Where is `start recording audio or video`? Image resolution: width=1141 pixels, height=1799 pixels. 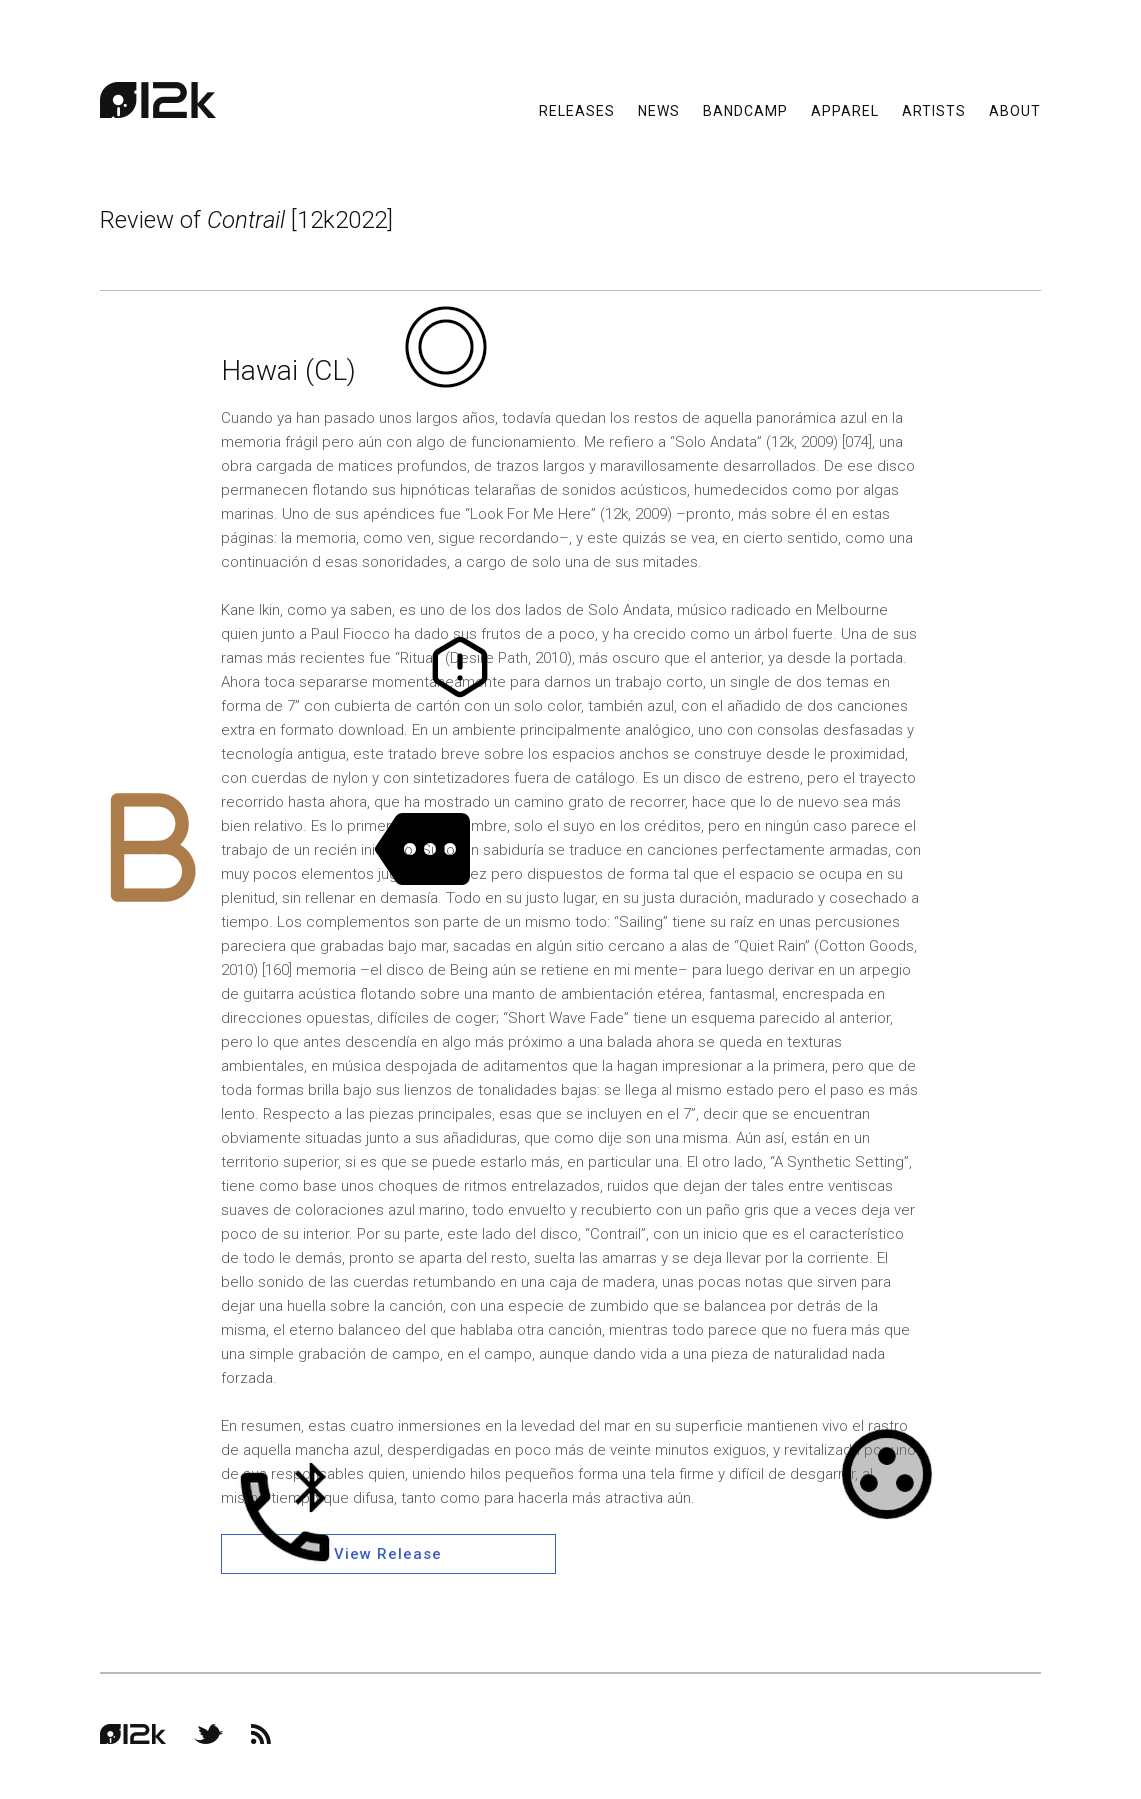 start recording audio or video is located at coordinates (446, 347).